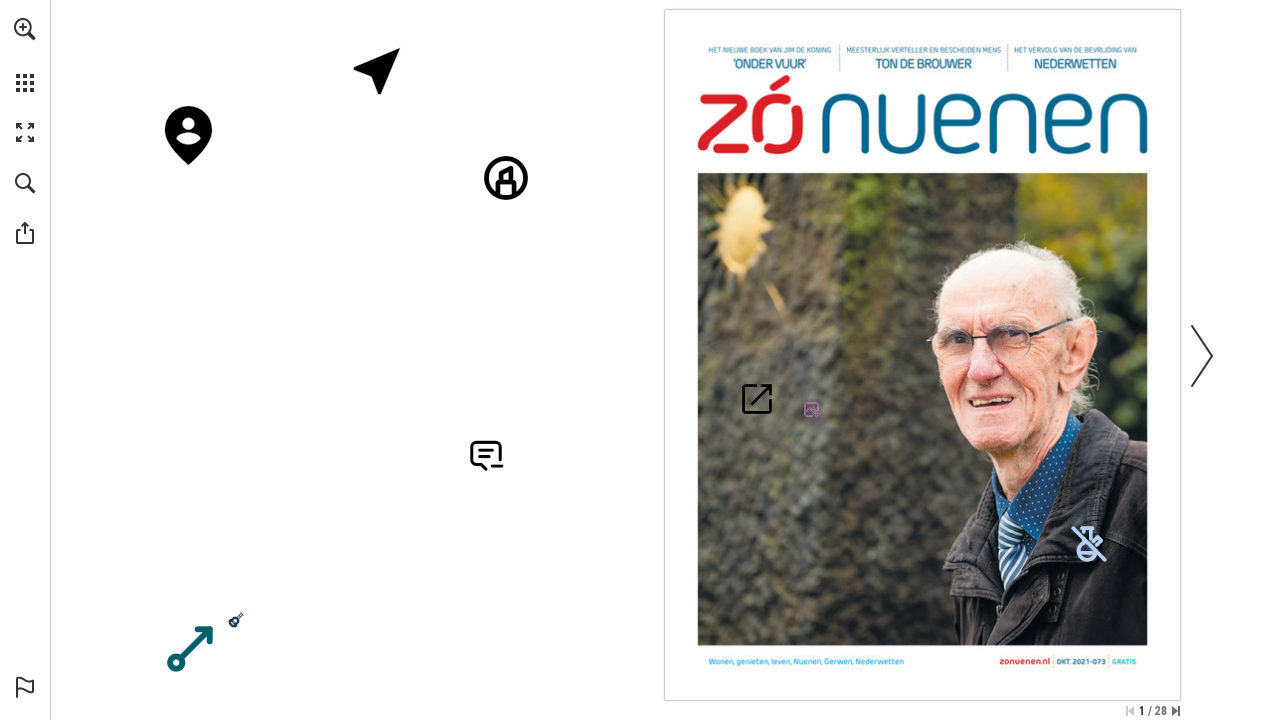 The height and width of the screenshot is (720, 1280). Describe the element at coordinates (188, 135) in the screenshot. I see `view a person's location on the map` at that location.